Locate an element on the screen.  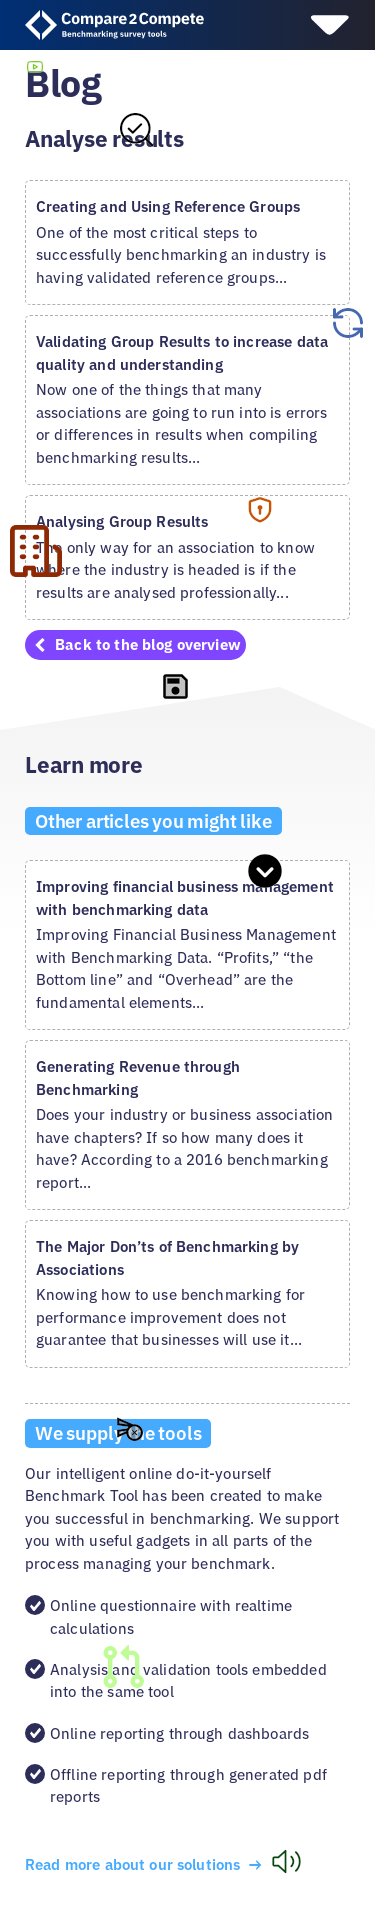
code scan completed successfully is located at coordinates (137, 130).